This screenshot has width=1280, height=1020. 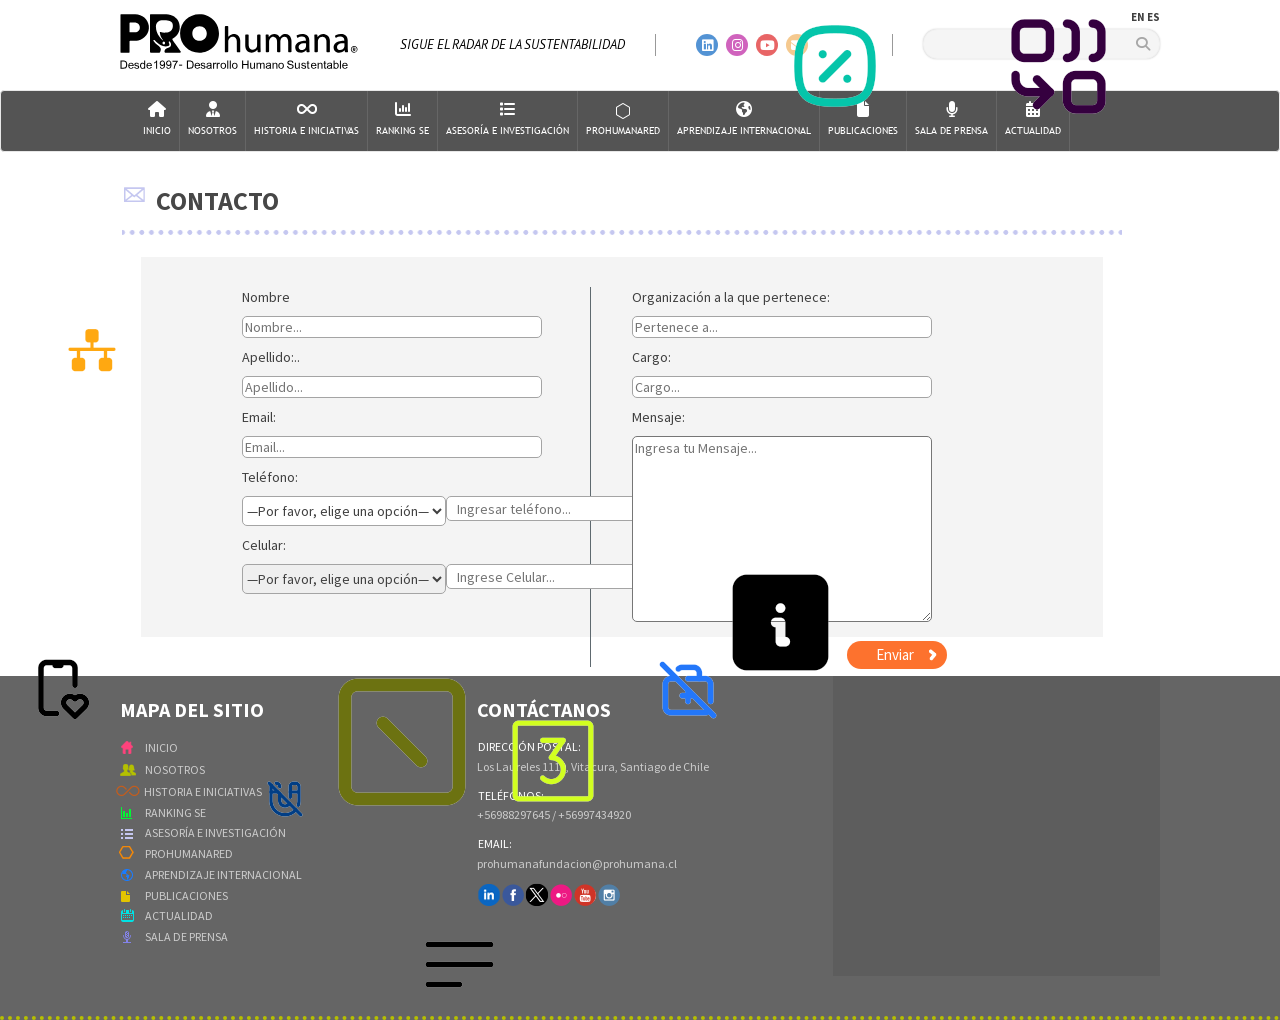 What do you see at coordinates (92, 351) in the screenshot?
I see `view network connections` at bounding box center [92, 351].